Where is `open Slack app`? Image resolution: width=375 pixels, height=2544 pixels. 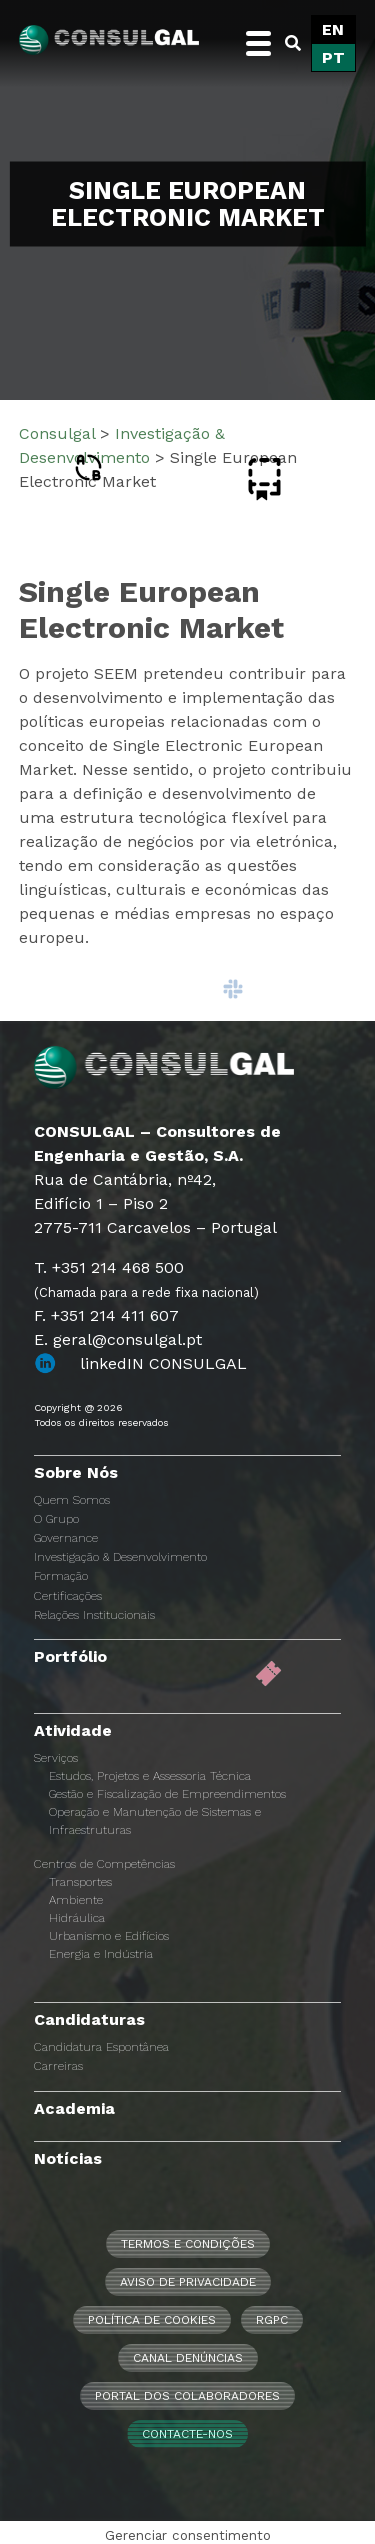
open Slack app is located at coordinates (233, 989).